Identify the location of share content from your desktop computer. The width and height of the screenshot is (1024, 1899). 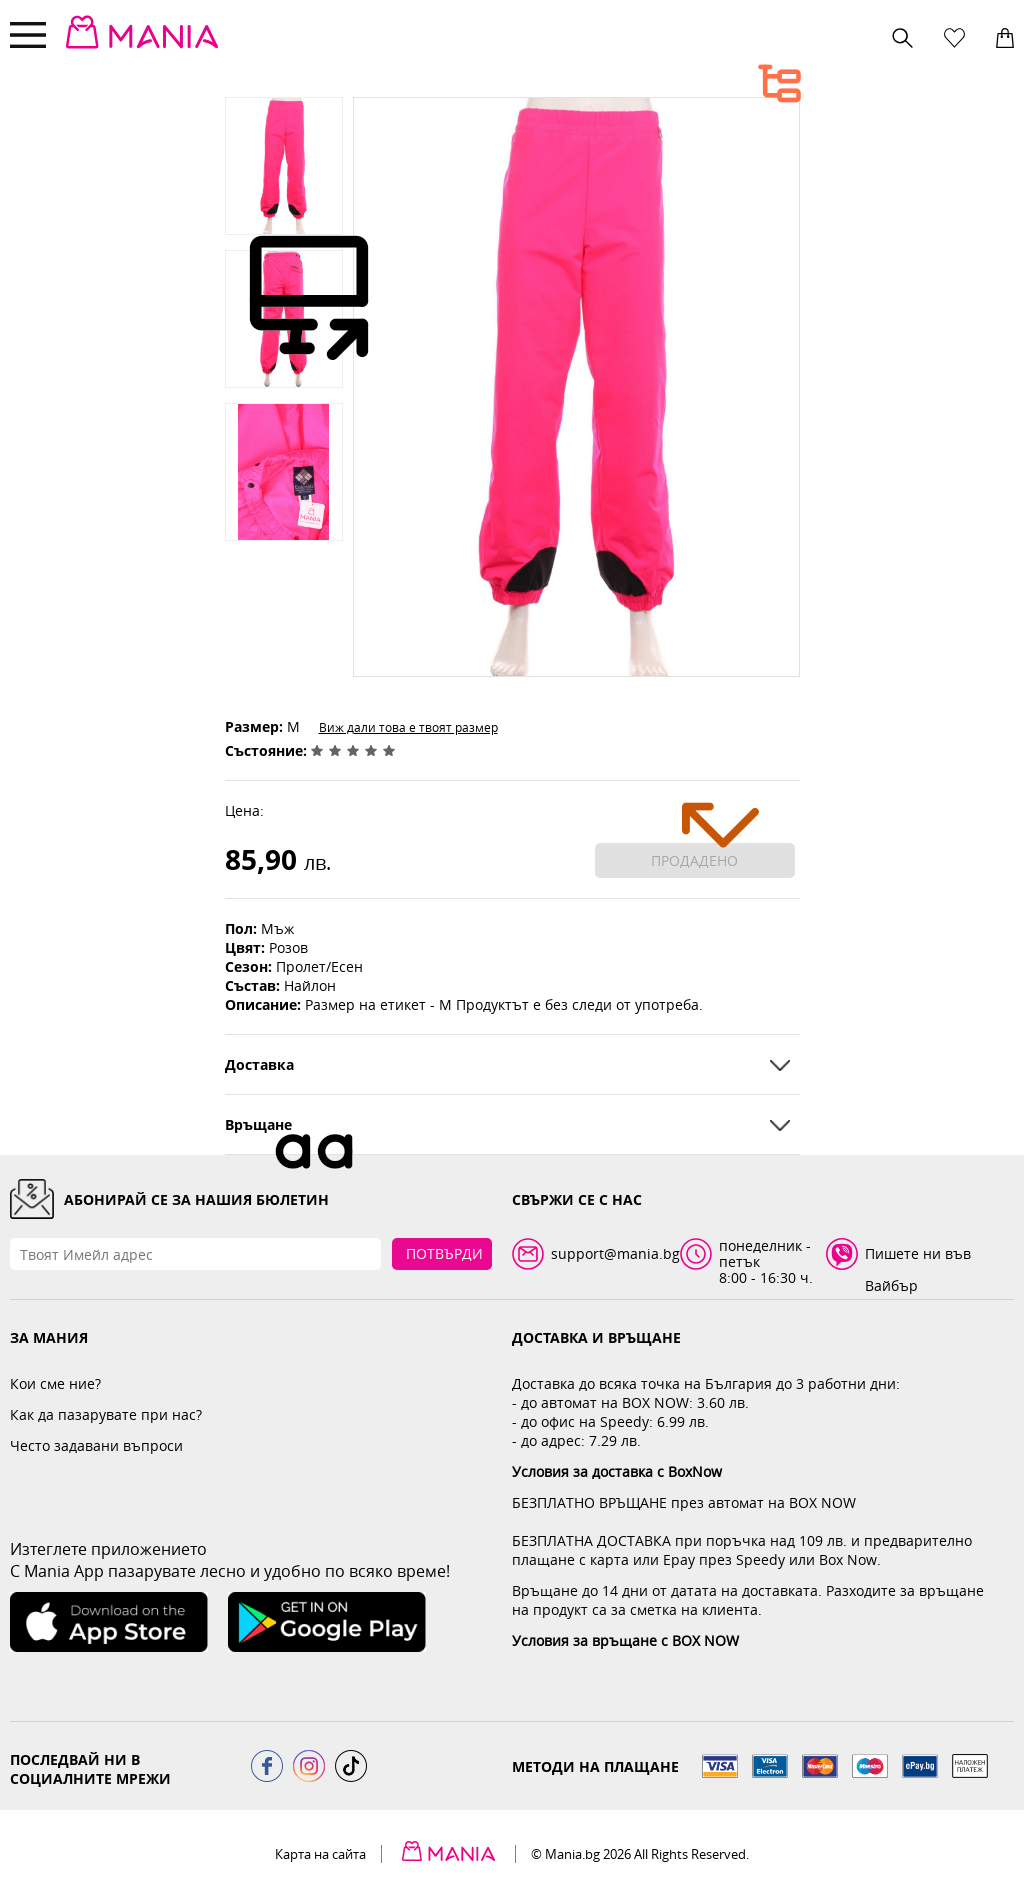
(309, 295).